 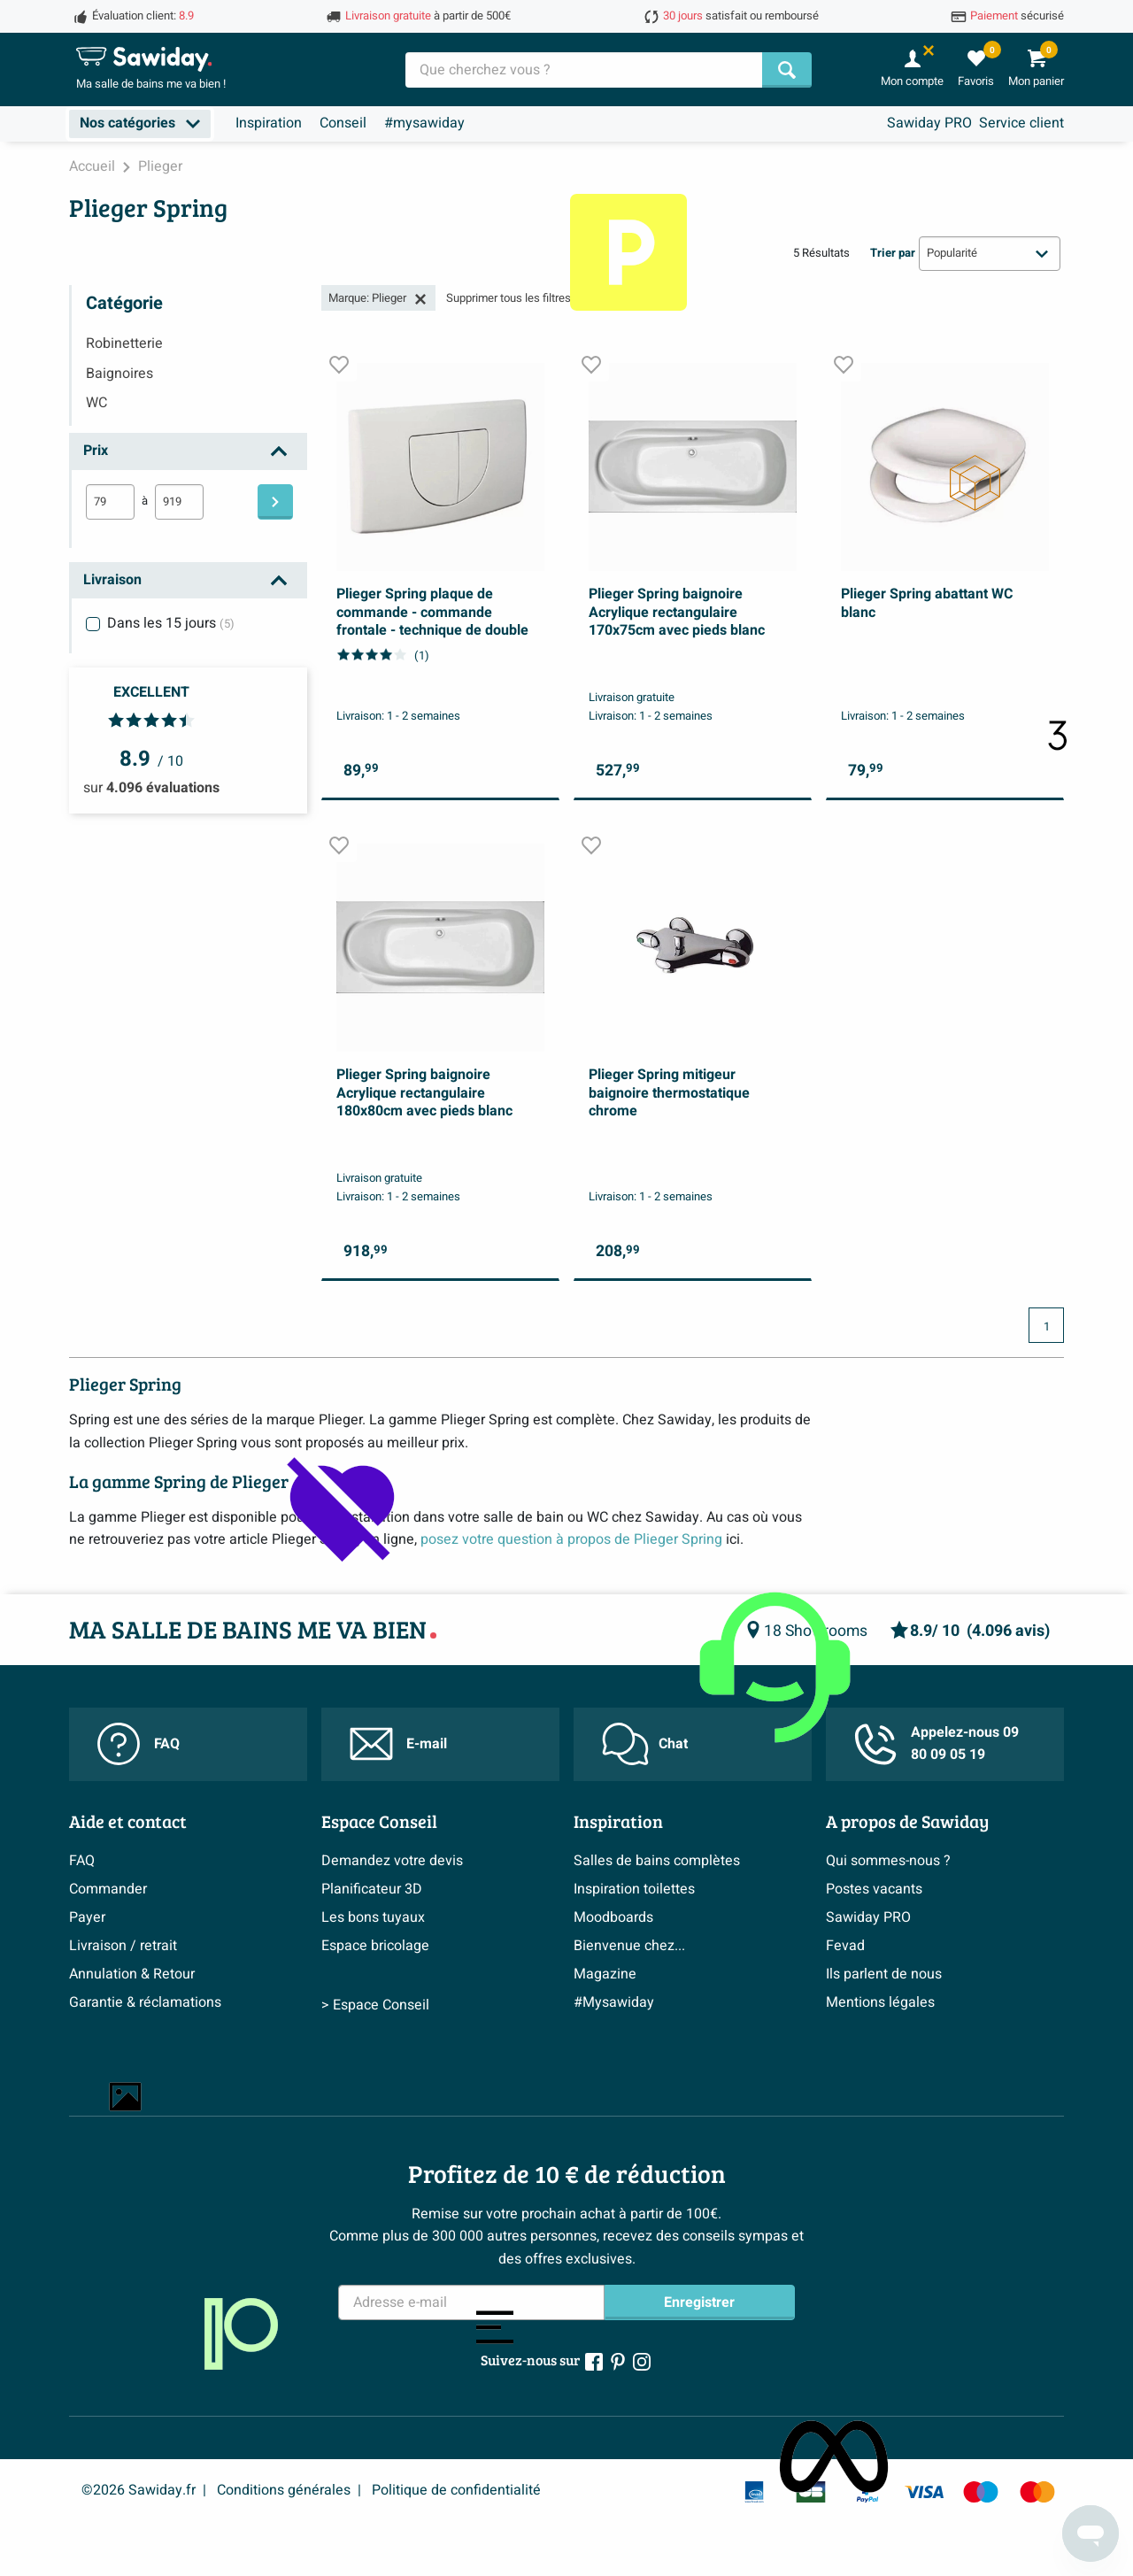 What do you see at coordinates (1057, 735) in the screenshot?
I see `select number 3 from a list or sequence` at bounding box center [1057, 735].